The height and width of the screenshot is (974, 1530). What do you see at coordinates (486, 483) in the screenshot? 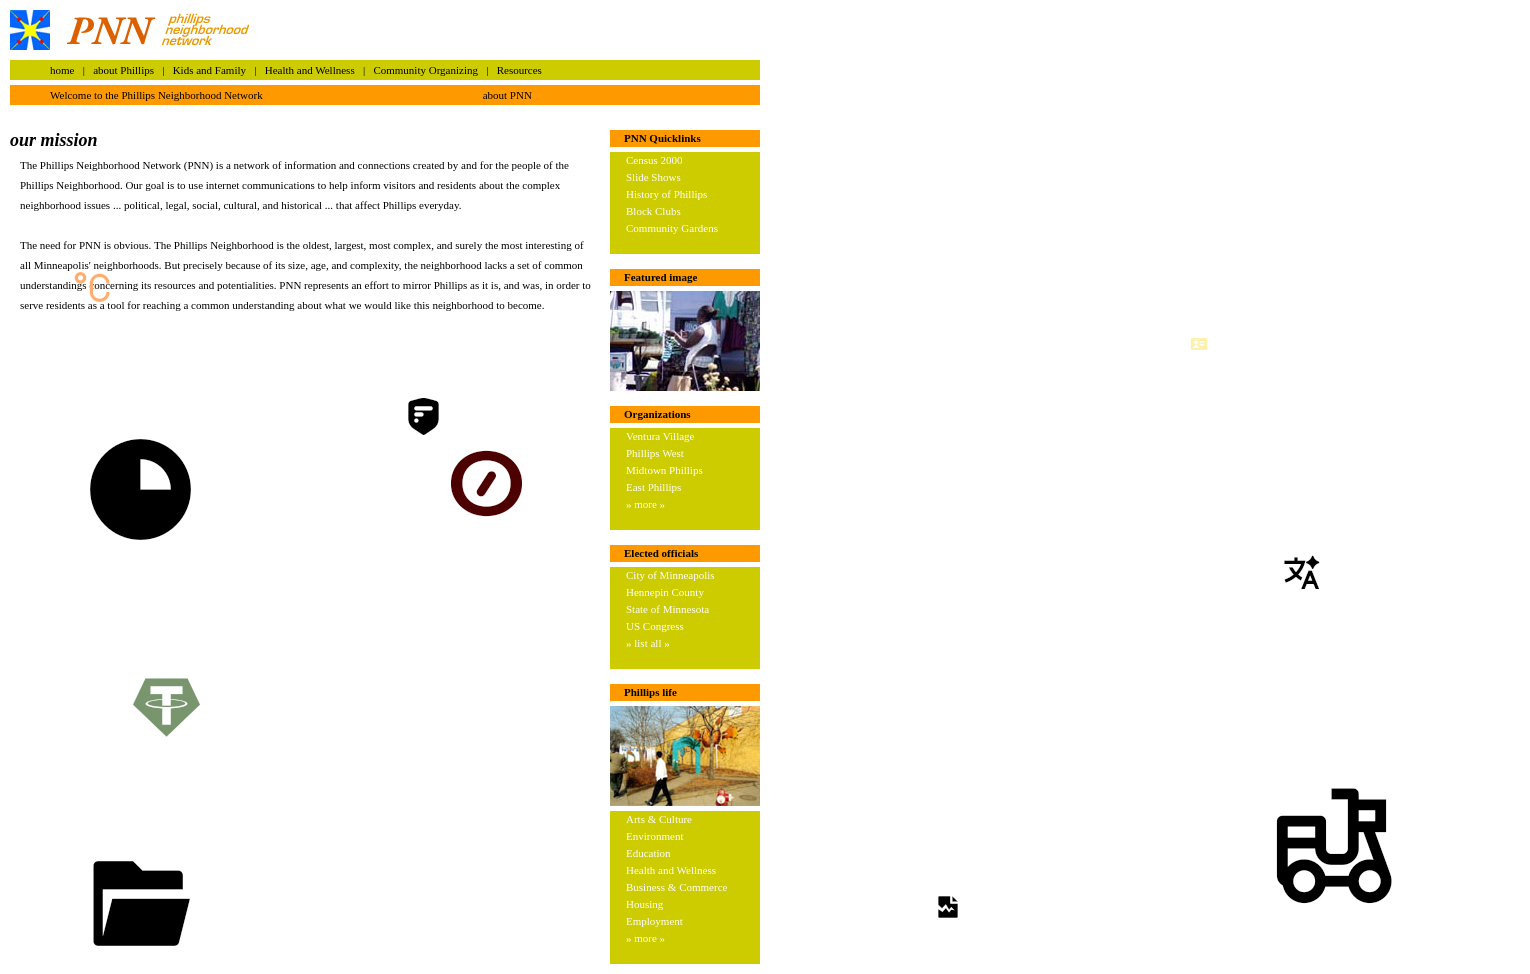
I see `automattic company logo` at bounding box center [486, 483].